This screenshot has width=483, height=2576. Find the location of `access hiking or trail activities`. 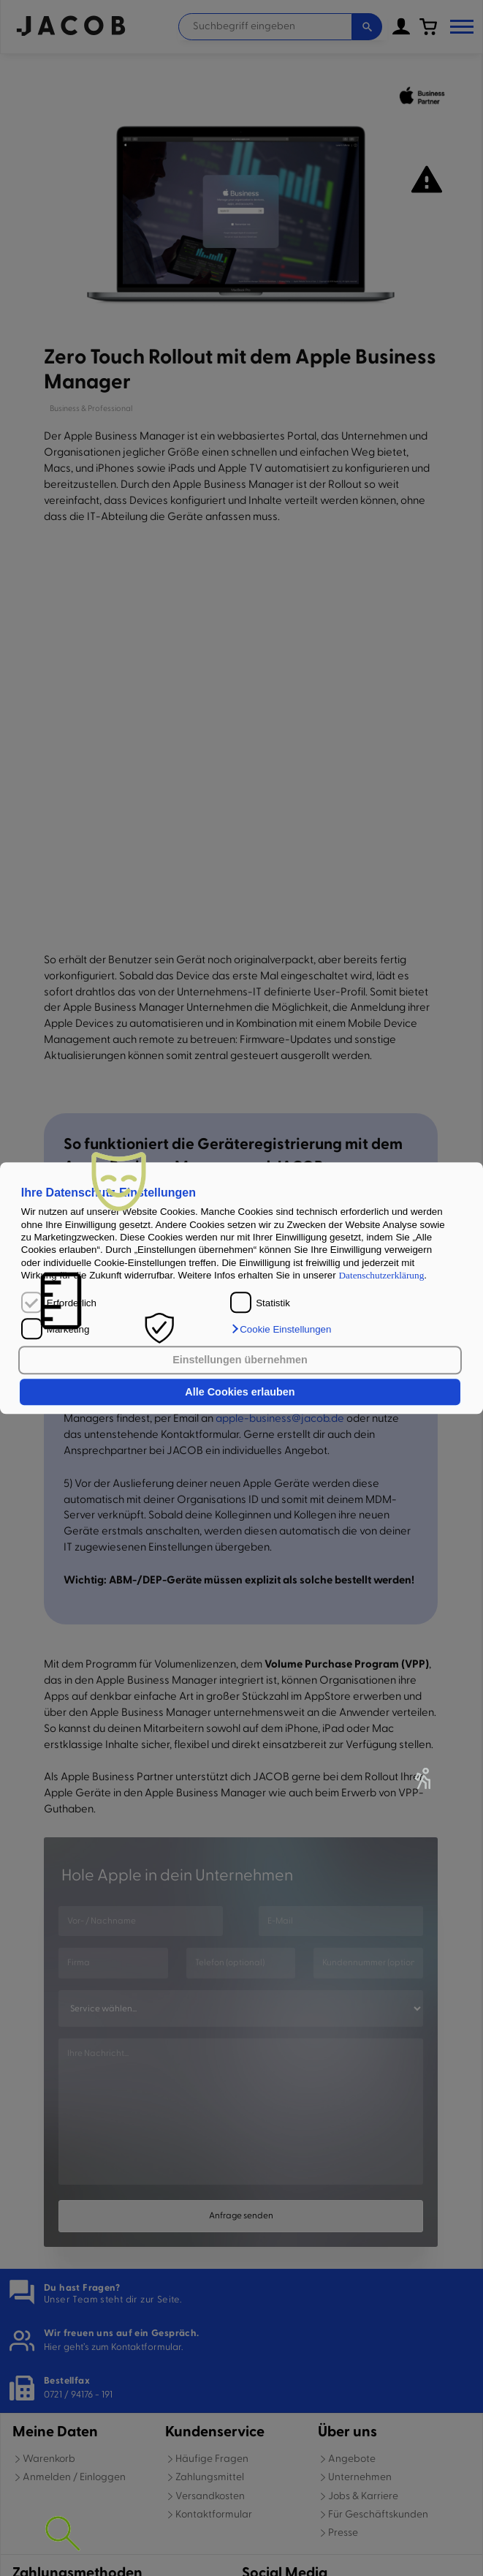

access hiking or trail activities is located at coordinates (423, 1778).